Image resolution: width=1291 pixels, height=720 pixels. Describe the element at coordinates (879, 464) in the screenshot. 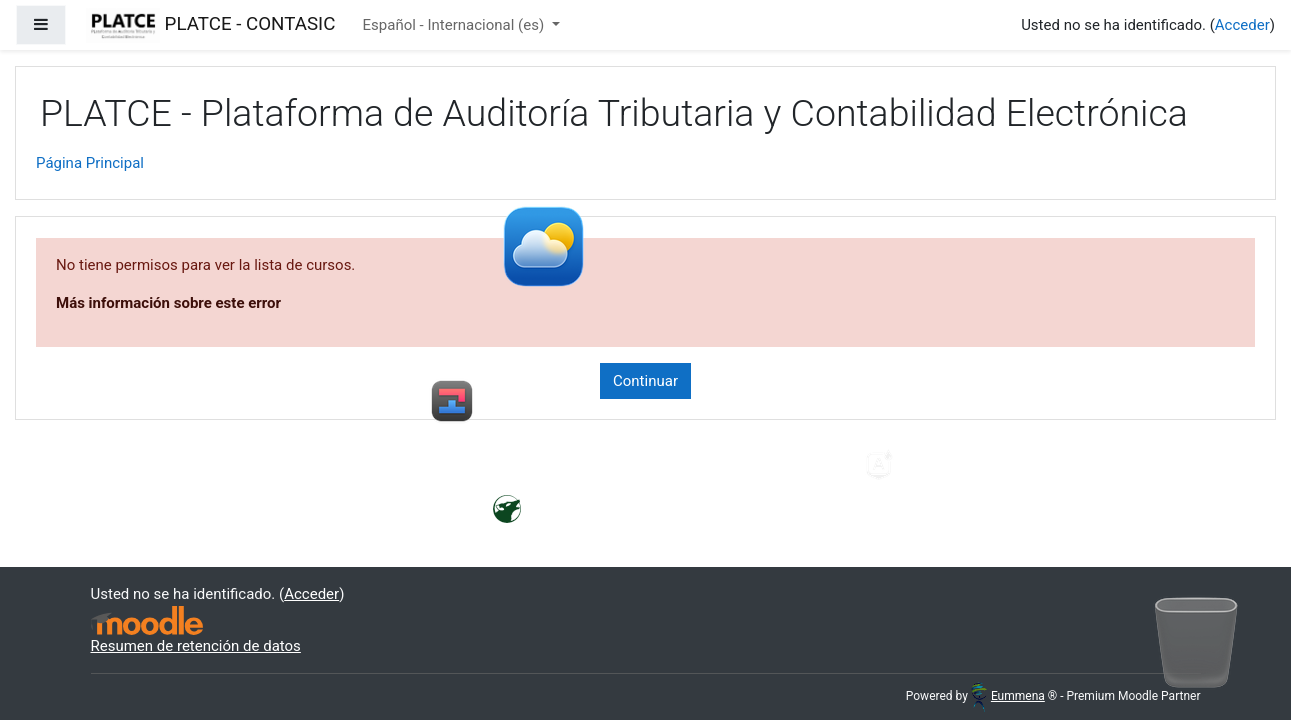

I see `switch to keyboard input method` at that location.